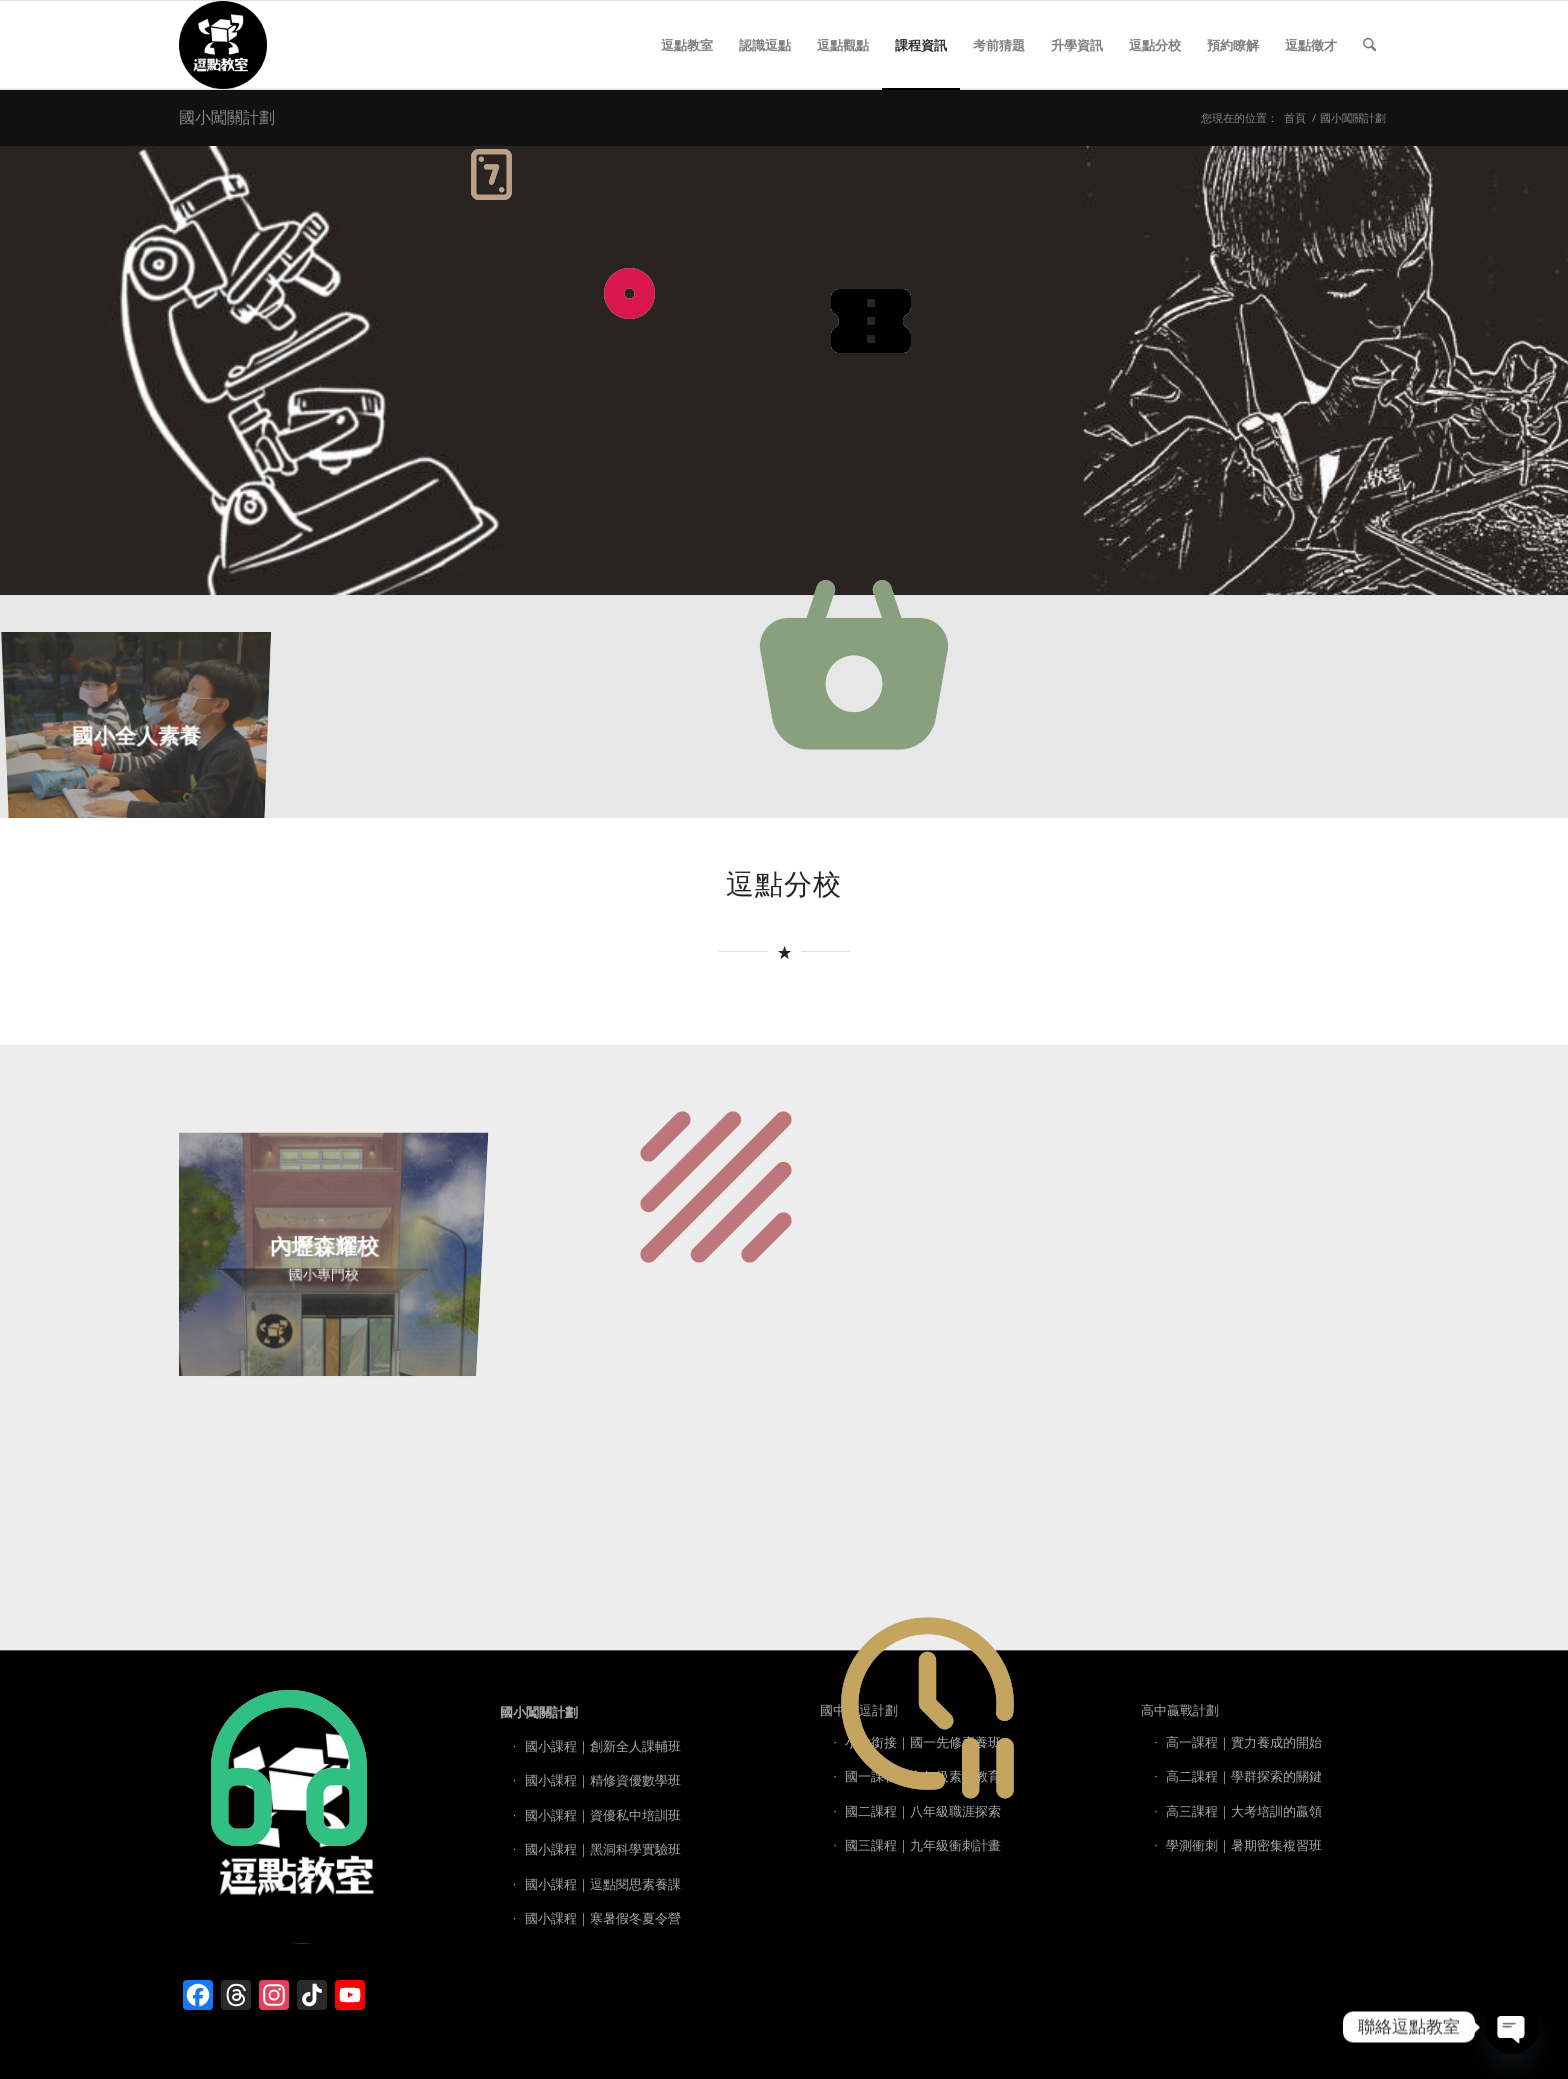 This screenshot has width=1568, height=2079. What do you see at coordinates (927, 1703) in the screenshot?
I see `pause a timer or countdown` at bounding box center [927, 1703].